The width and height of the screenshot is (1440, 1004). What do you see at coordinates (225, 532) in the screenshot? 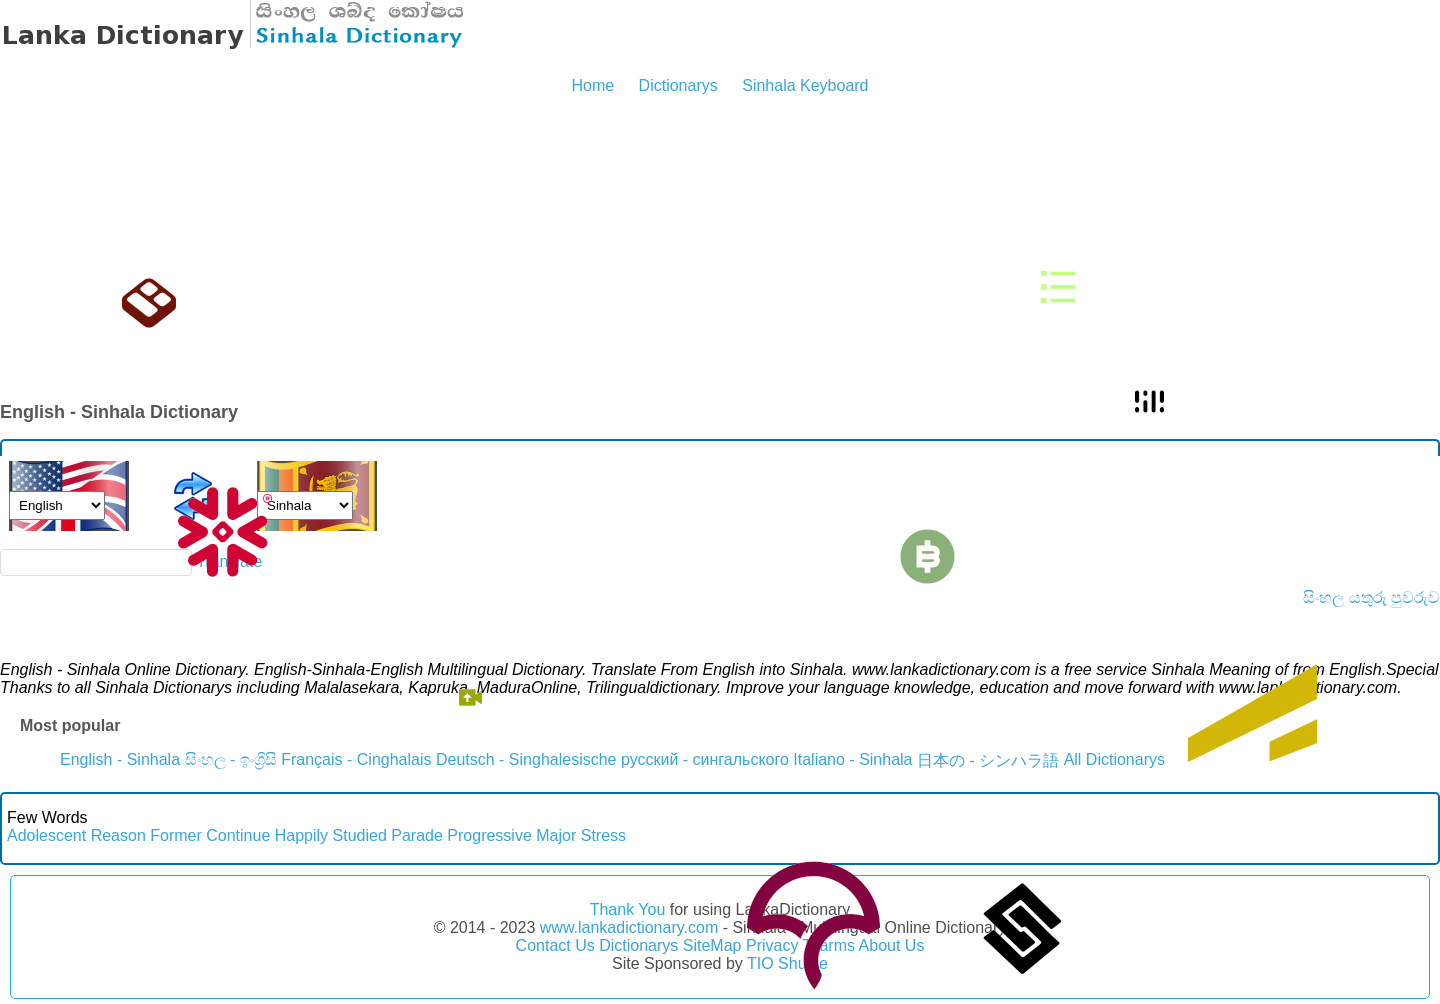
I see `snowflake data cloud platform logo` at bounding box center [225, 532].